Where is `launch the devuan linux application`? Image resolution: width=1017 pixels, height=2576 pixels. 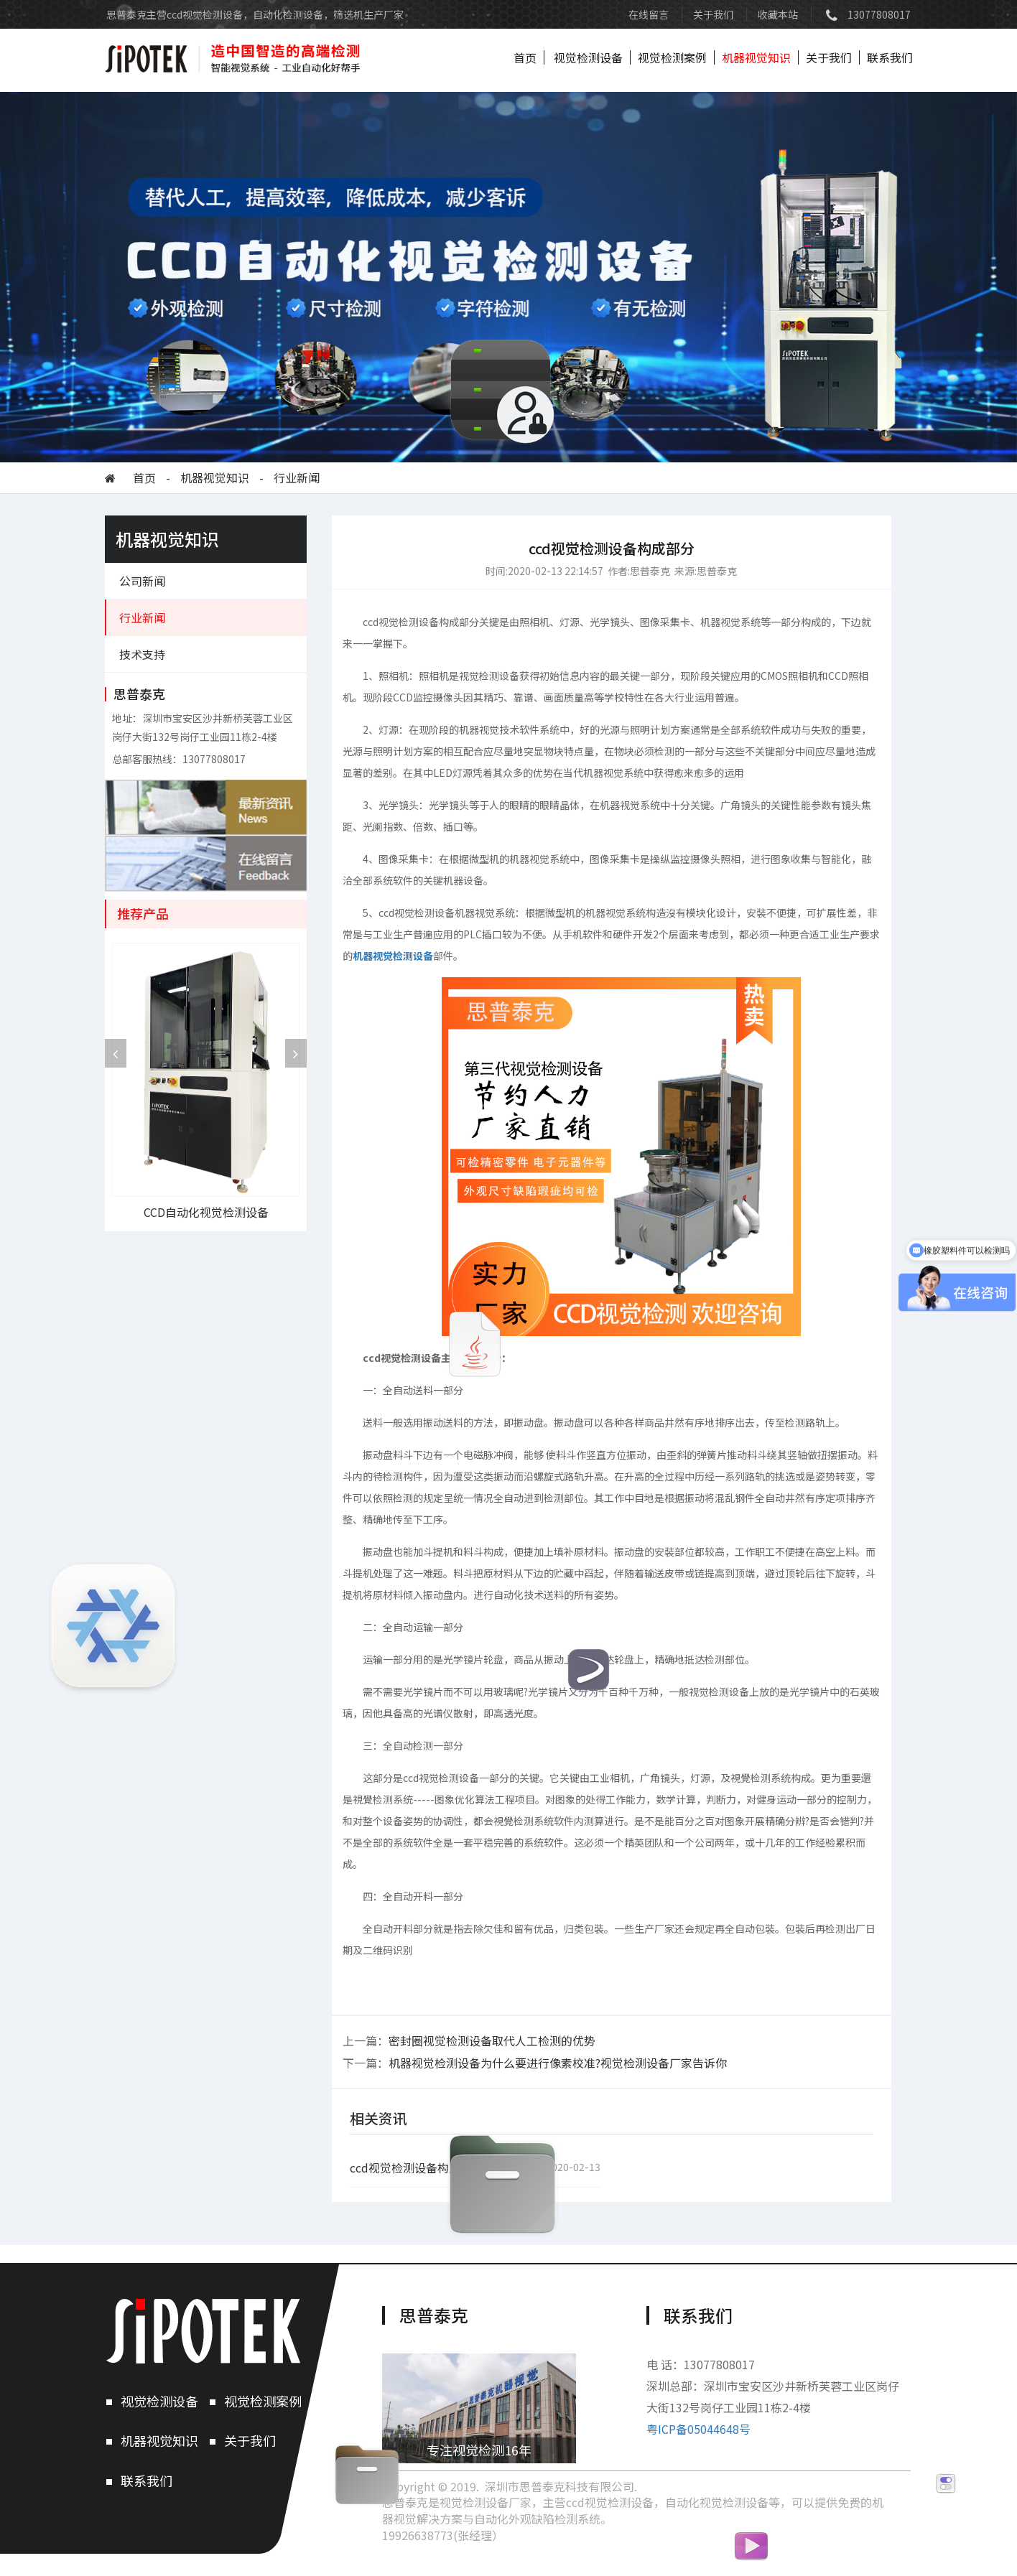 launch the devuan linux application is located at coordinates (588, 1669).